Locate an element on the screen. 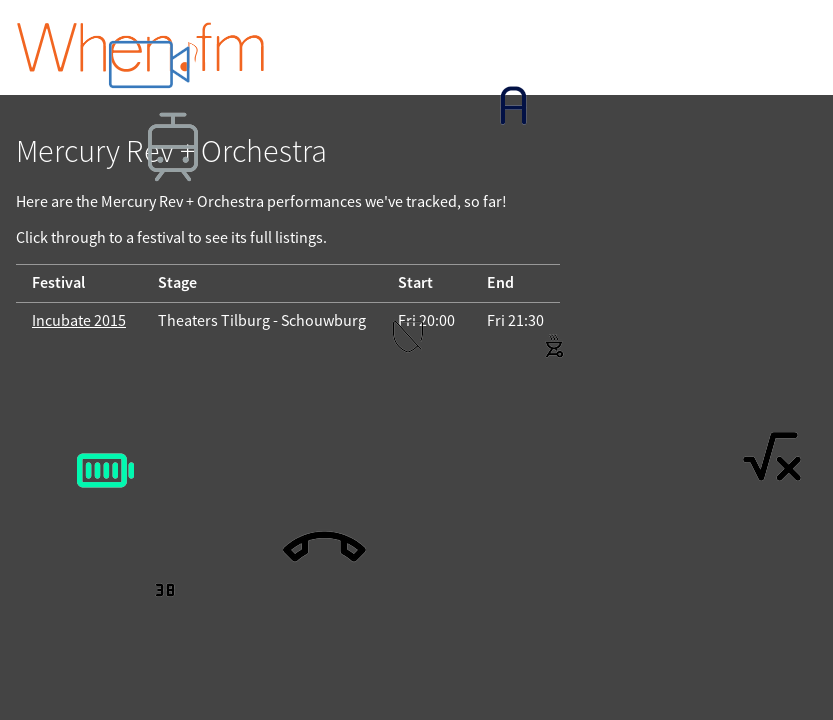 The width and height of the screenshot is (833, 720). access public transit or tram routes is located at coordinates (173, 147).